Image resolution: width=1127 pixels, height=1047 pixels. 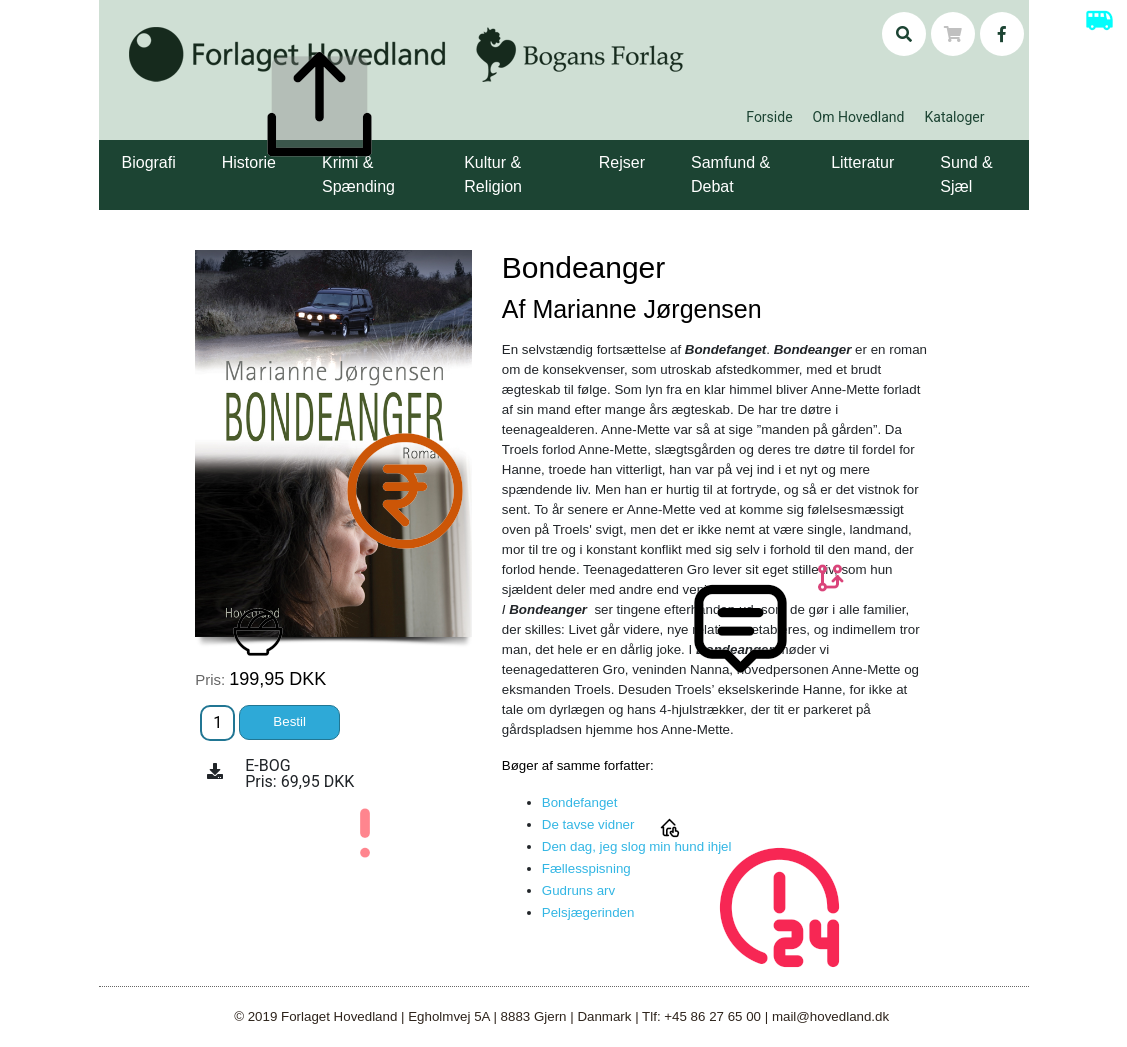 What do you see at coordinates (1099, 20) in the screenshot?
I see `view public transit options` at bounding box center [1099, 20].